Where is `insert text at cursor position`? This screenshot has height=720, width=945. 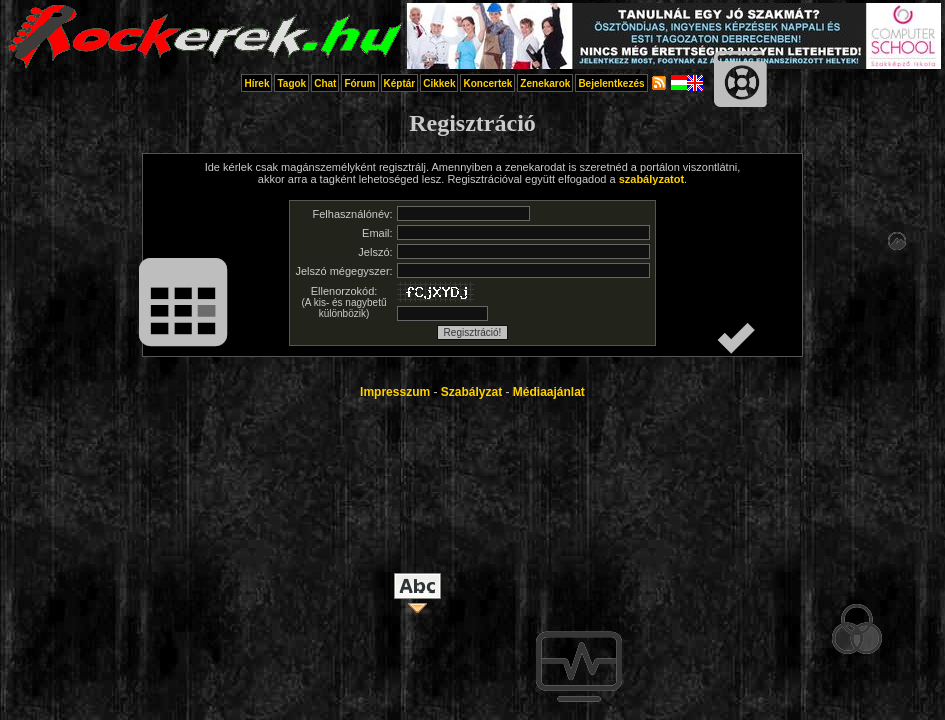
insert text at cursor position is located at coordinates (417, 591).